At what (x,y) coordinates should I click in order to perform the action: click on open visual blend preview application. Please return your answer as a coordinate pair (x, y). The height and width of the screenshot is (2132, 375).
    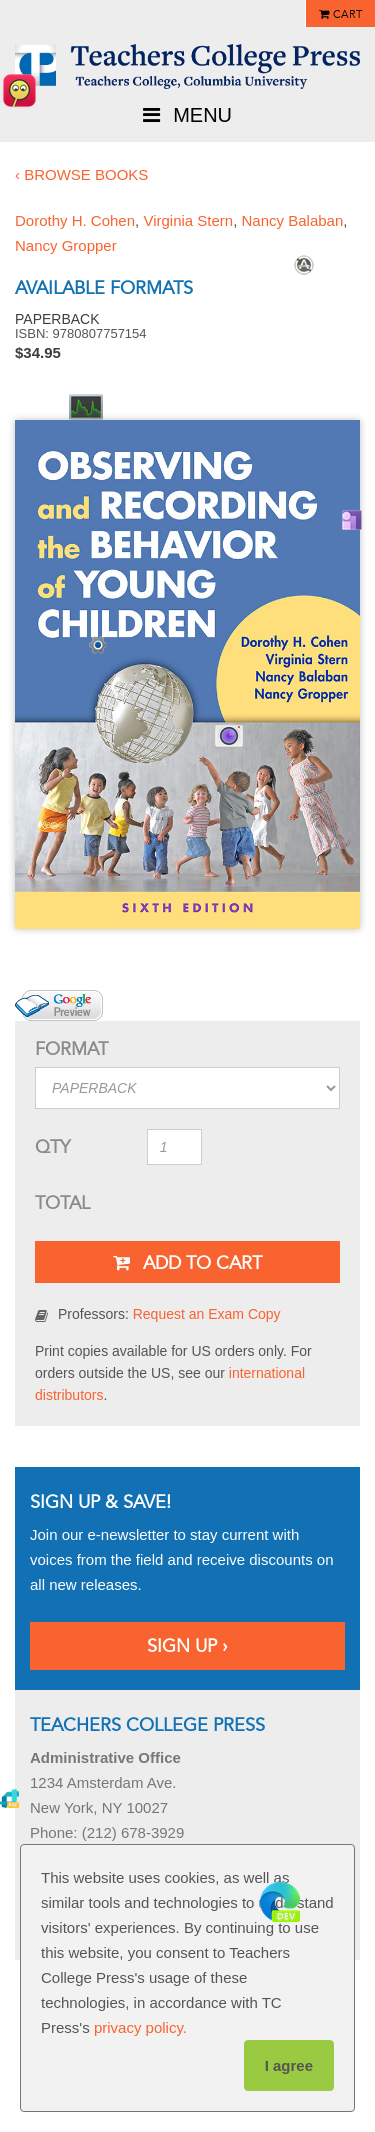
    Looking at the image, I should click on (9, 1798).